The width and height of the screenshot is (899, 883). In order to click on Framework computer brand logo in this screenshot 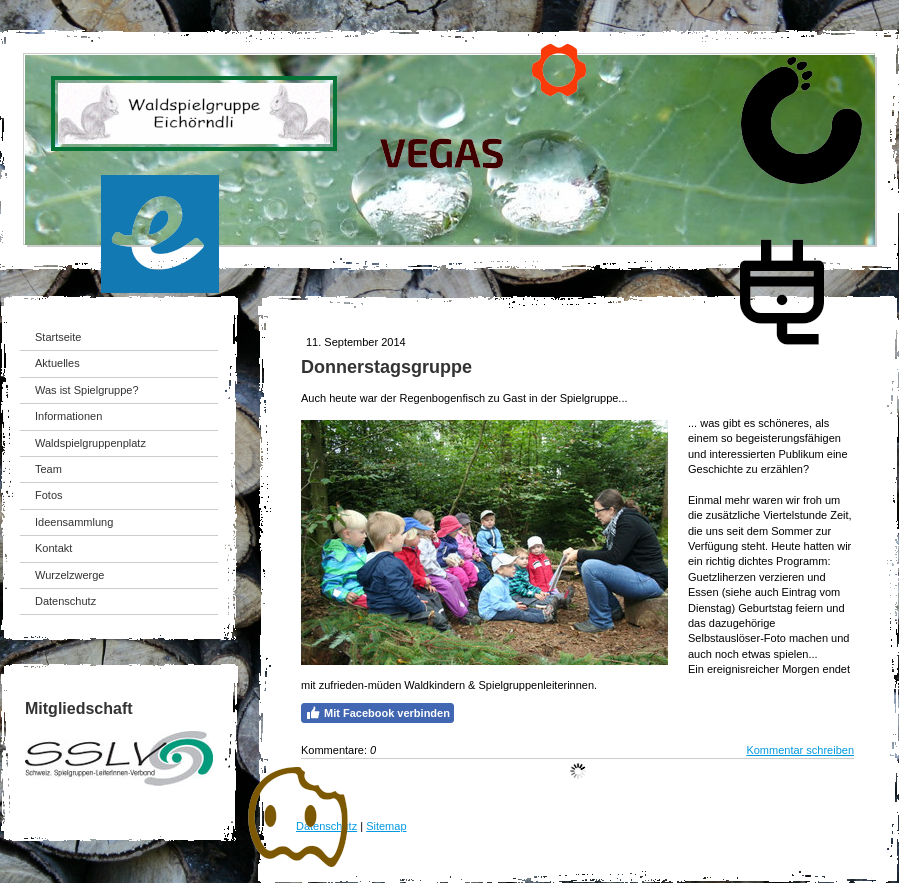, I will do `click(559, 70)`.